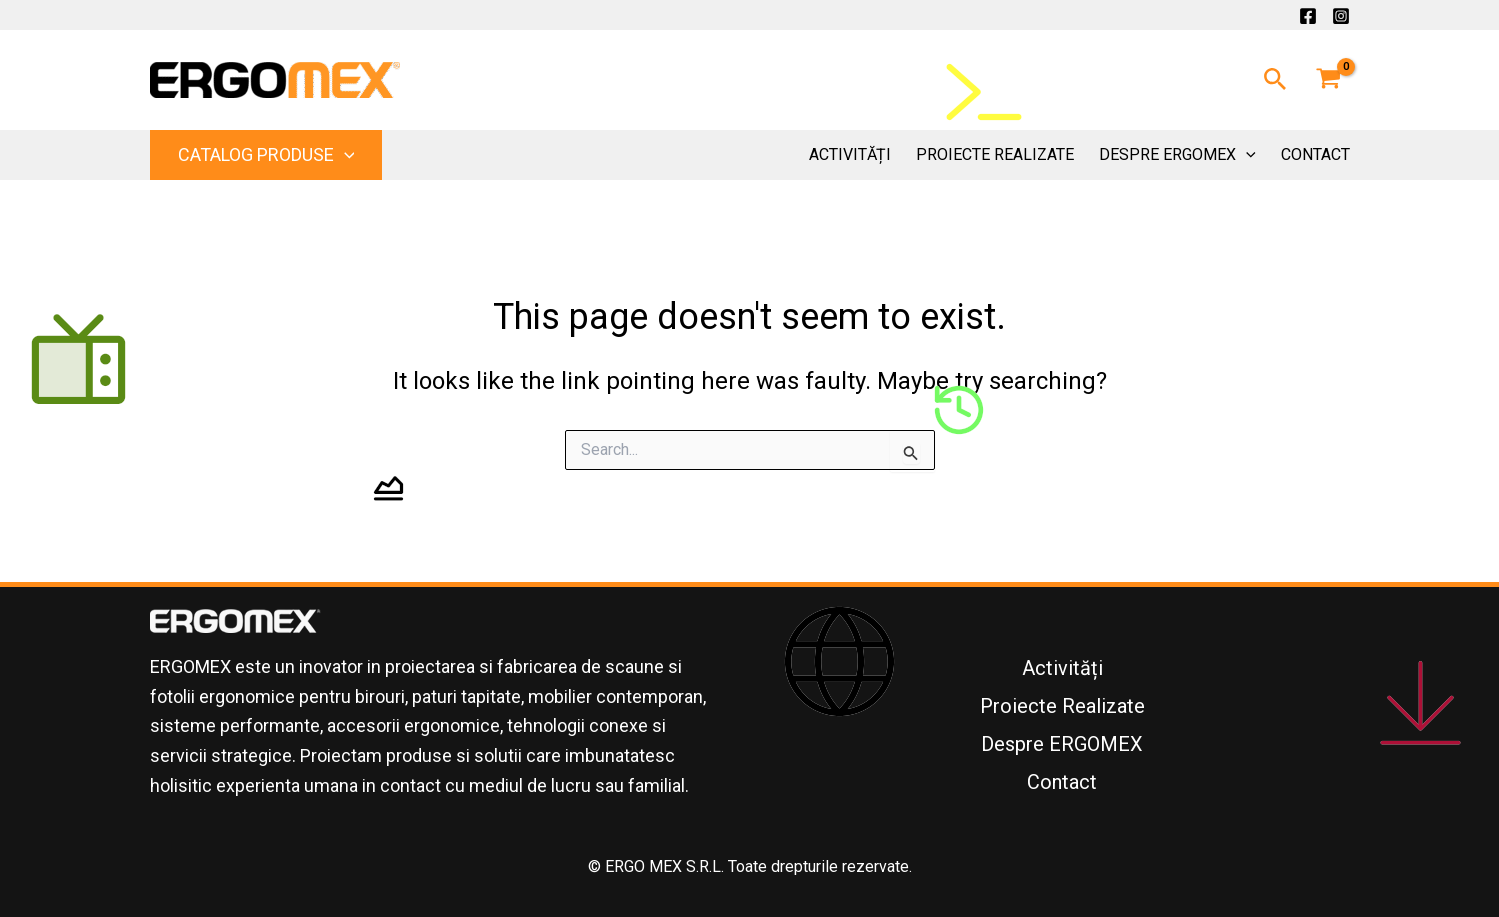  Describe the element at coordinates (78, 364) in the screenshot. I see `access TV or video streaming content` at that location.